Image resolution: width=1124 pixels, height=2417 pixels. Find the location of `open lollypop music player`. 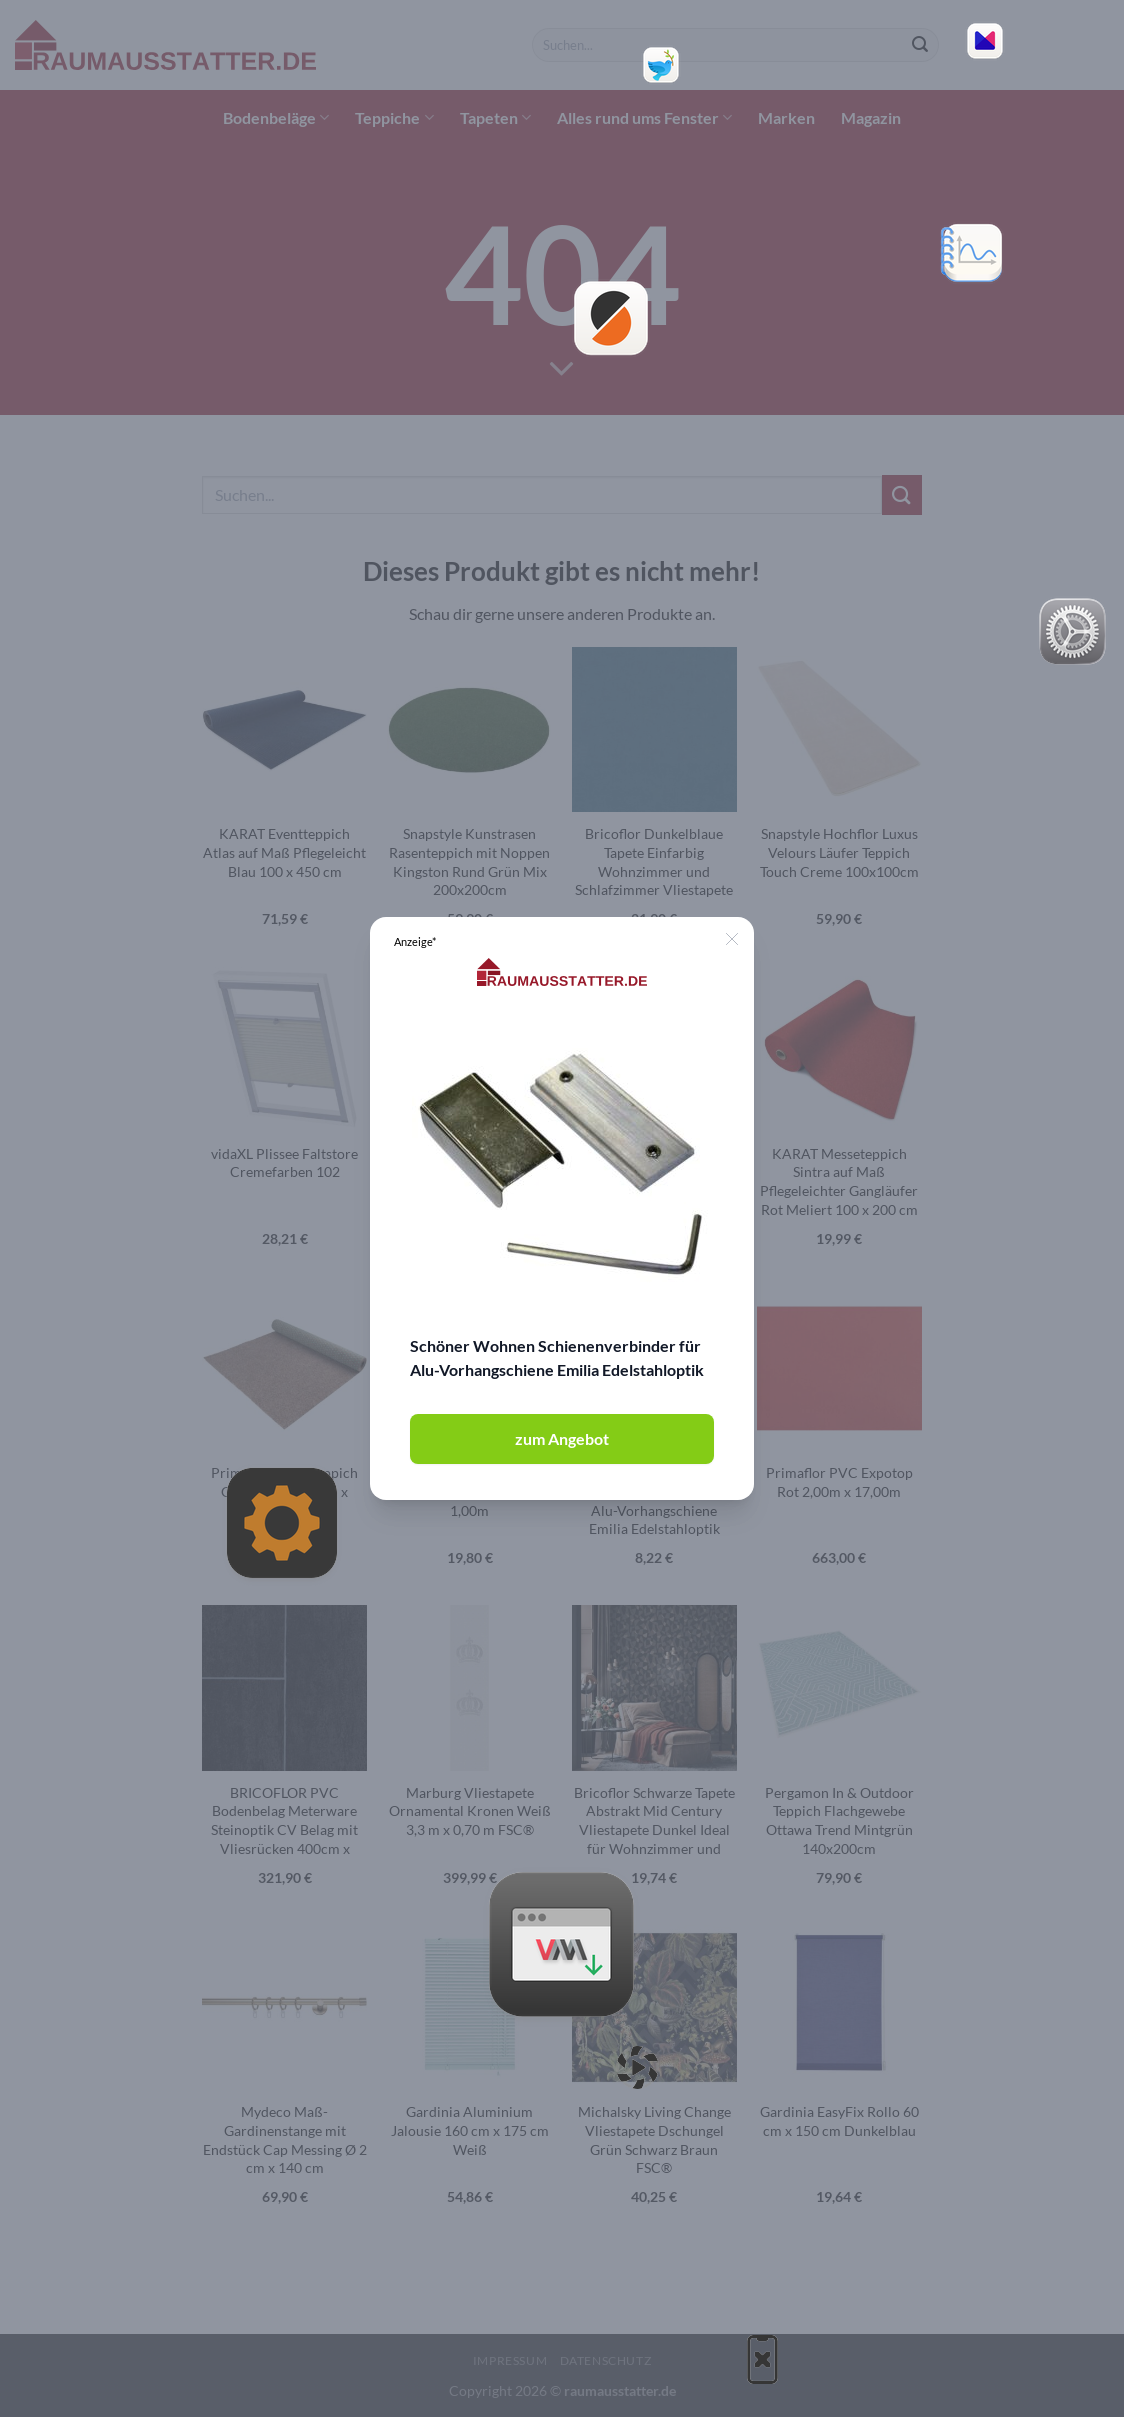

open lollypop music player is located at coordinates (637, 2067).